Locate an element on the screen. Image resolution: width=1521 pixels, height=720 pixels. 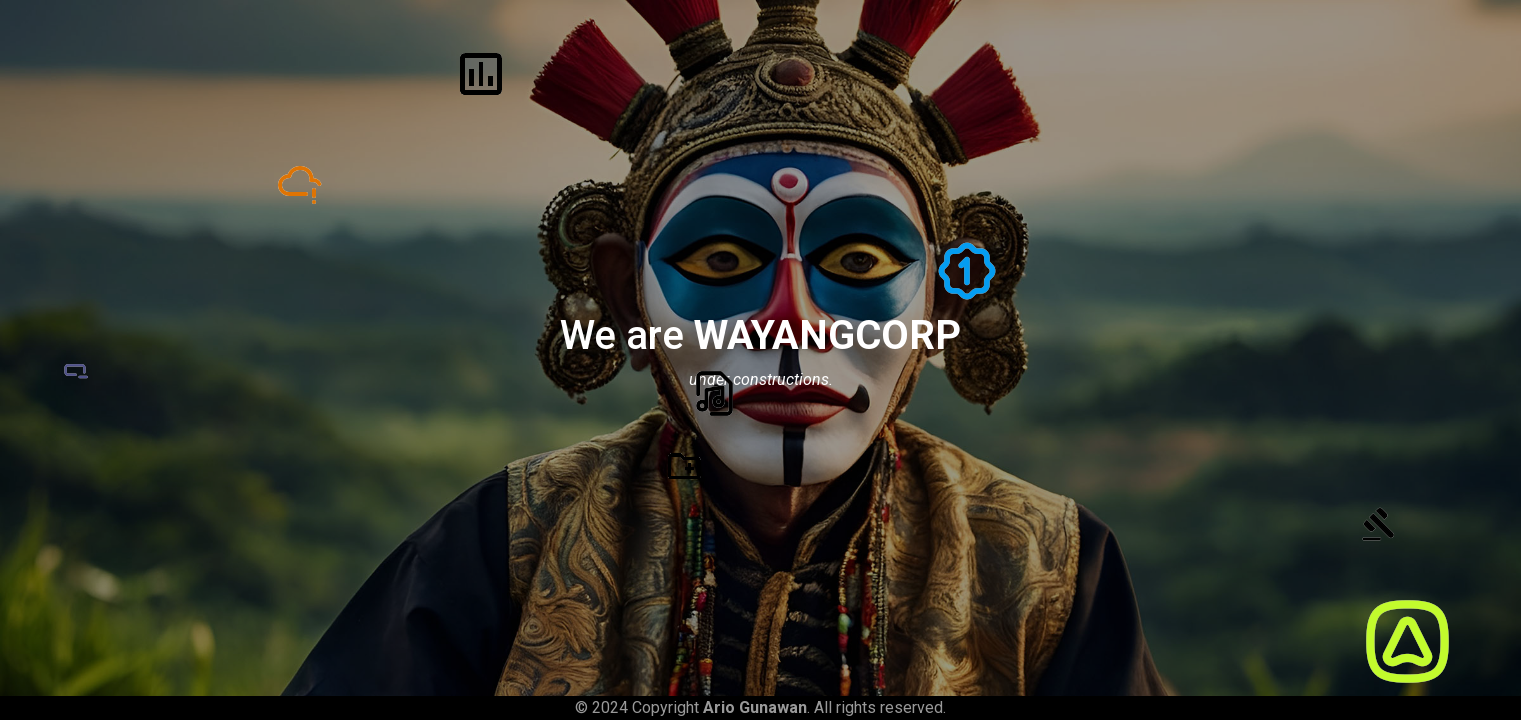
view analytics and reports is located at coordinates (481, 74).